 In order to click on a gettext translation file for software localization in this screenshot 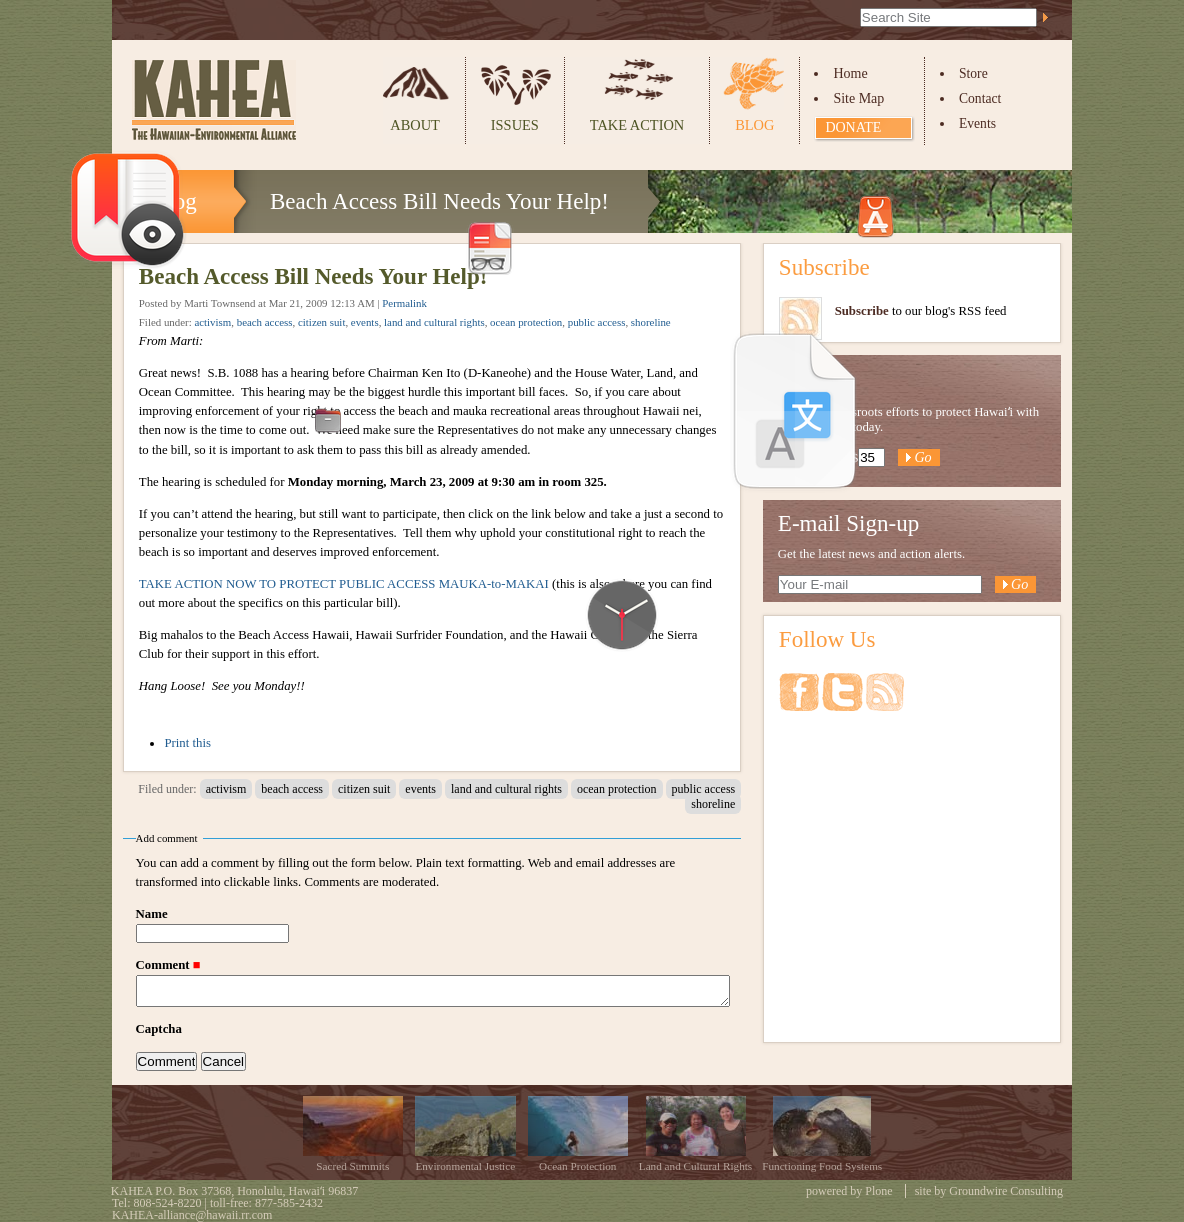, I will do `click(795, 411)`.